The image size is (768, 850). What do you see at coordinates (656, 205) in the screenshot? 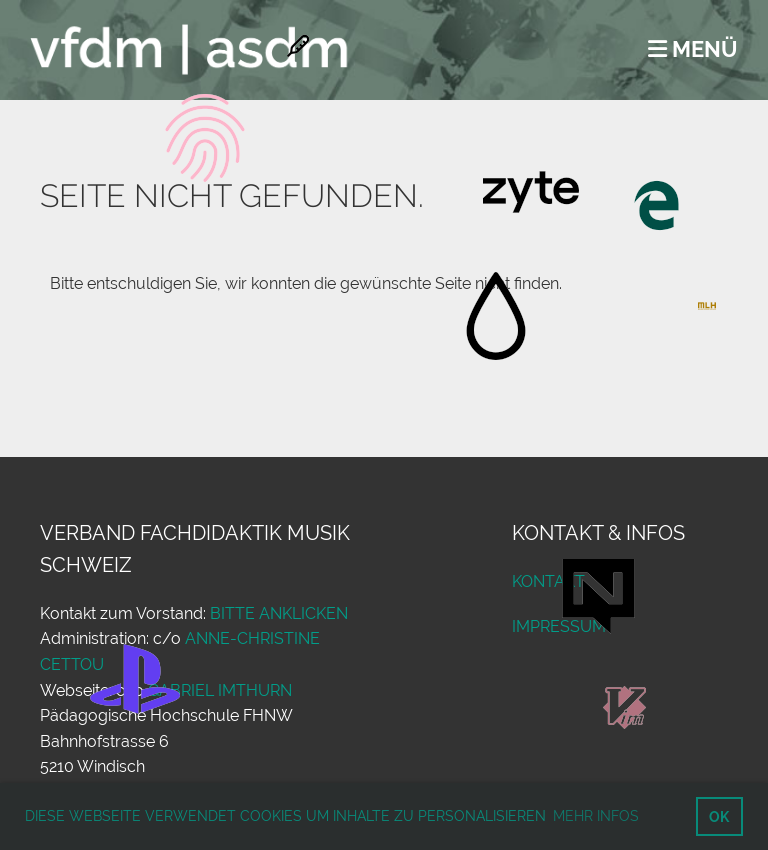
I see `open Microsoft Edge browser` at bounding box center [656, 205].